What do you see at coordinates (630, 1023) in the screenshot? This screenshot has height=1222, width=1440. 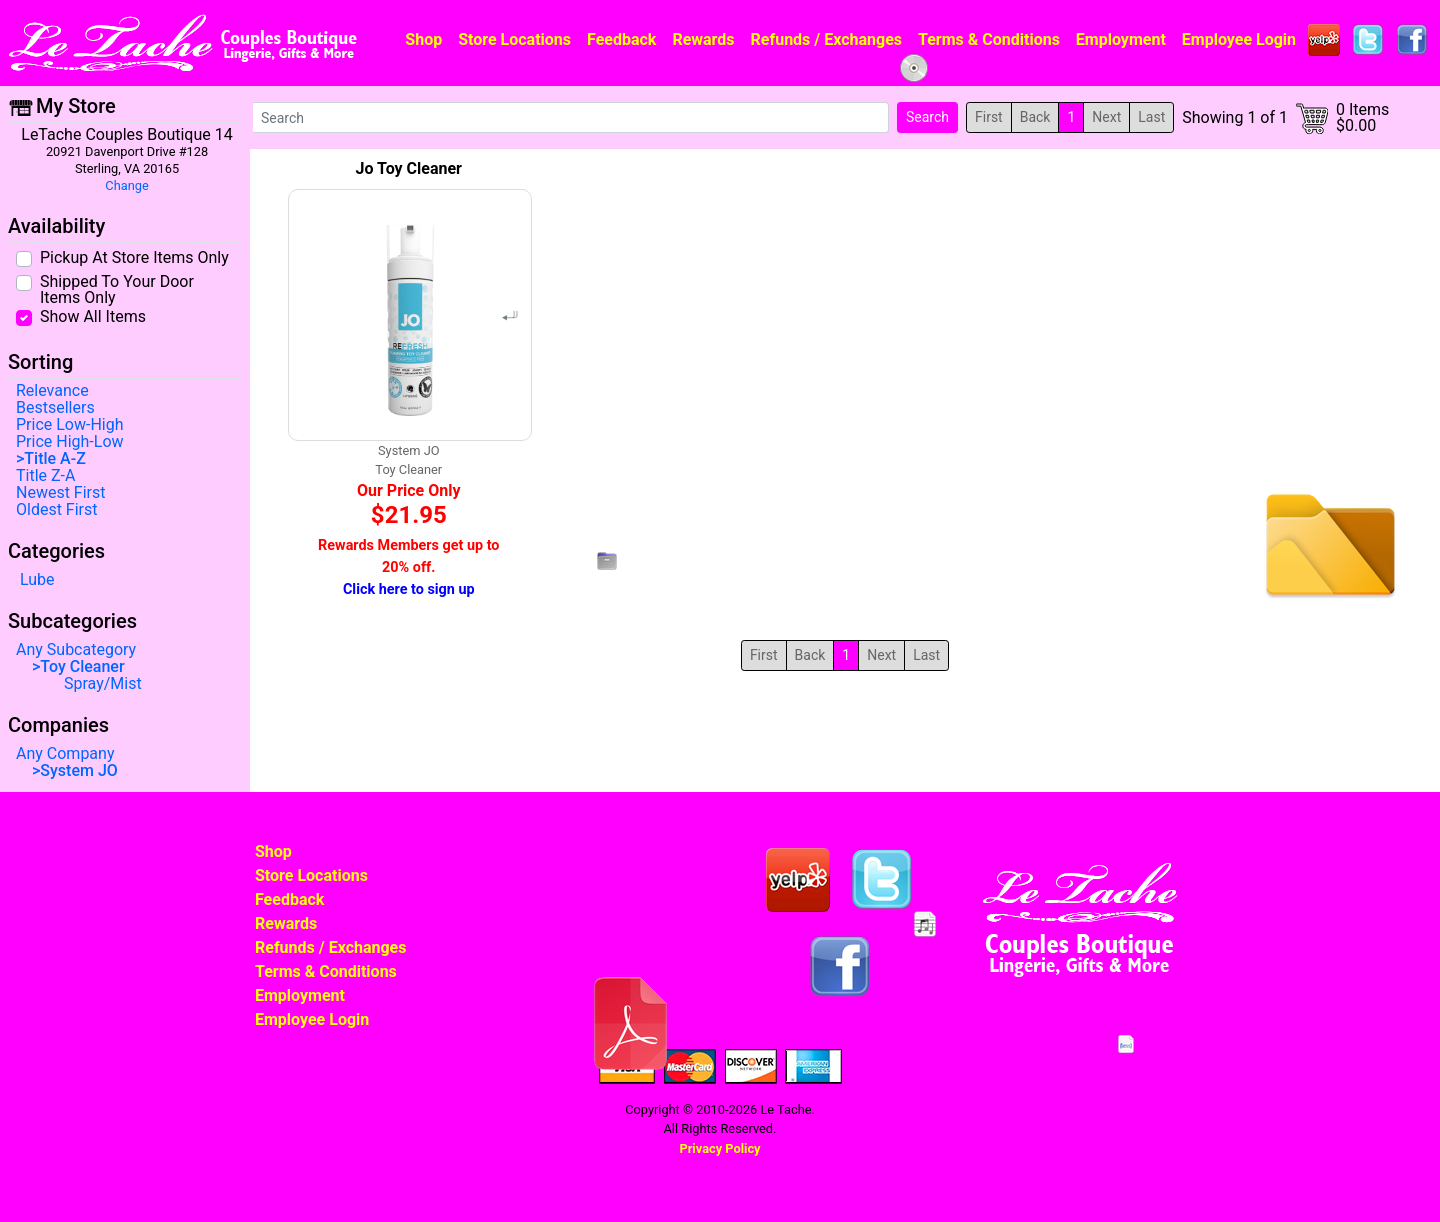 I see `a pdf document file` at bounding box center [630, 1023].